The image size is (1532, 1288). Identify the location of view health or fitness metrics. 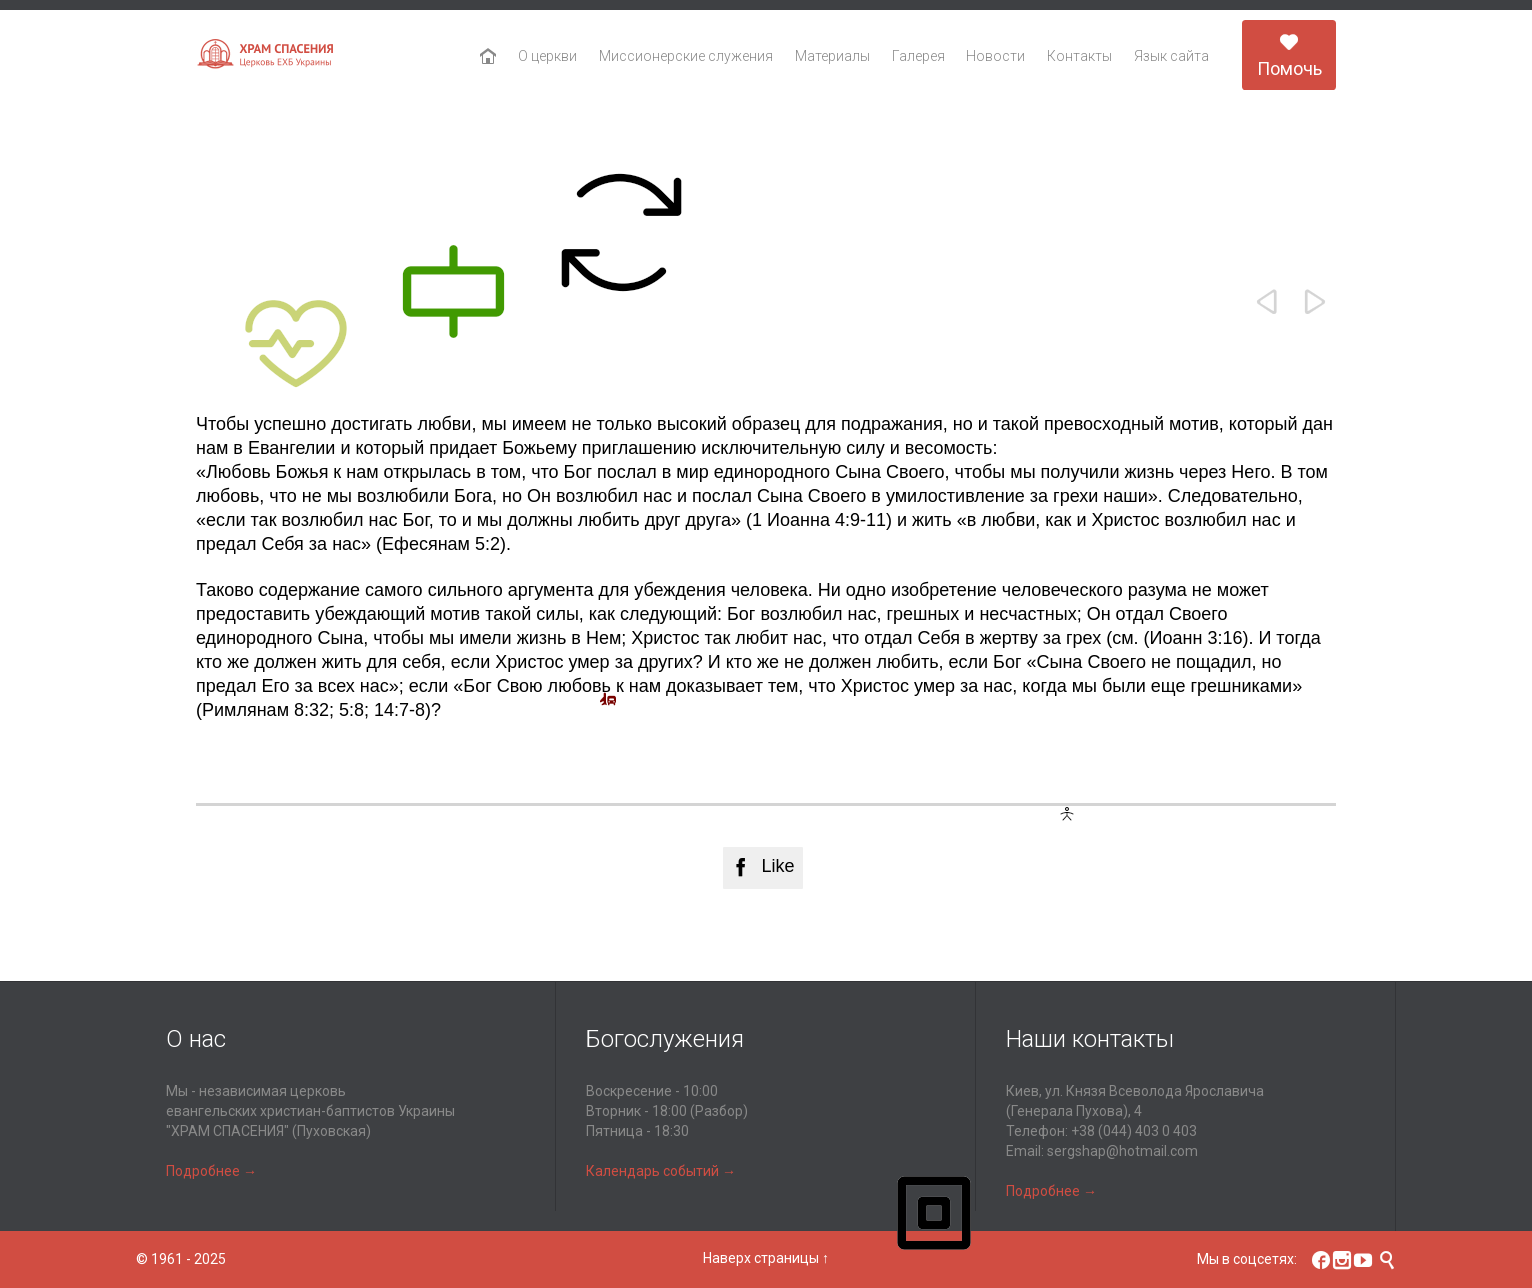
(296, 340).